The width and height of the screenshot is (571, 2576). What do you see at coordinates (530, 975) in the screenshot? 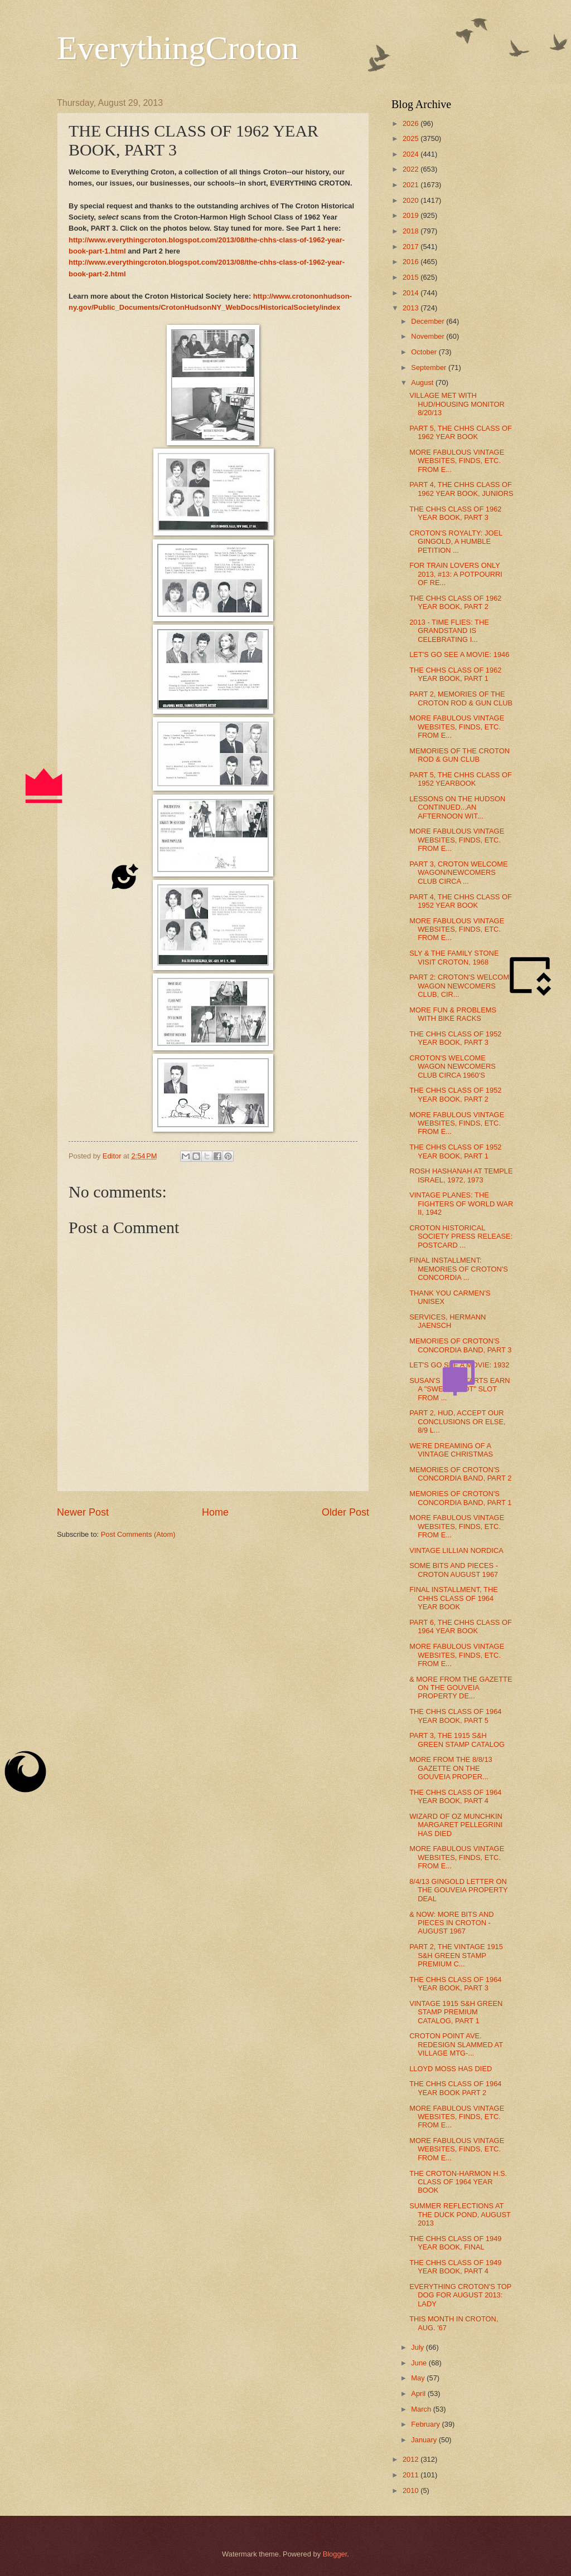
I see `open a dropdown menu to select from options` at bounding box center [530, 975].